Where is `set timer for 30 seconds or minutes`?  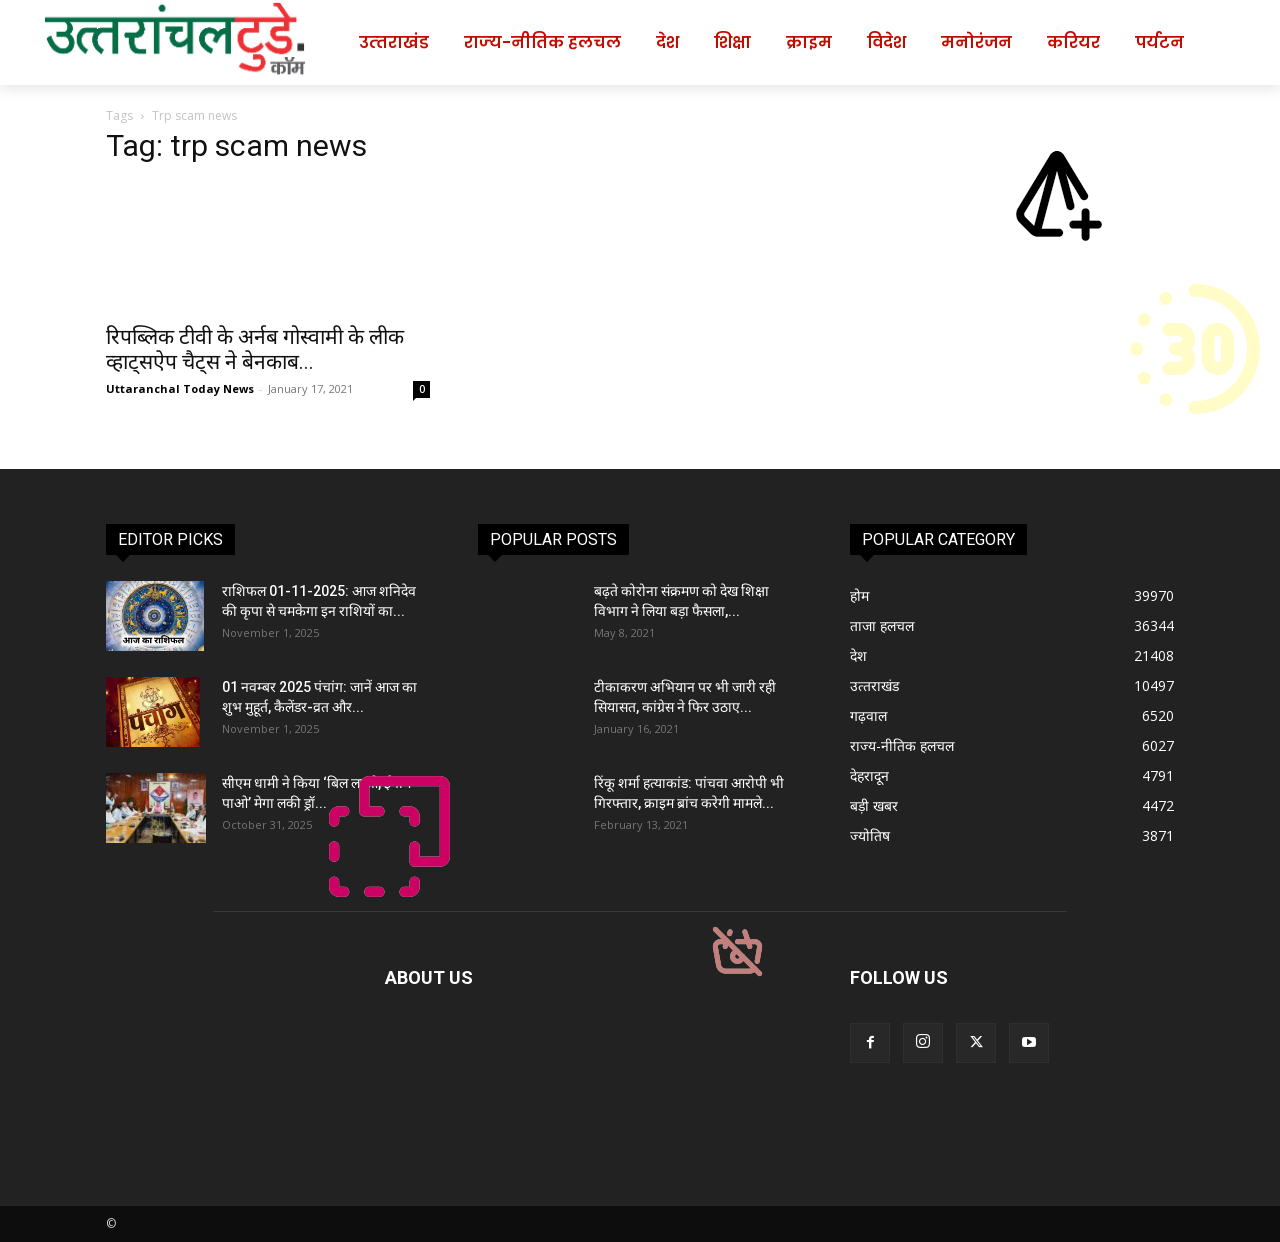
set timer for 30 seconds or minutes is located at coordinates (1195, 349).